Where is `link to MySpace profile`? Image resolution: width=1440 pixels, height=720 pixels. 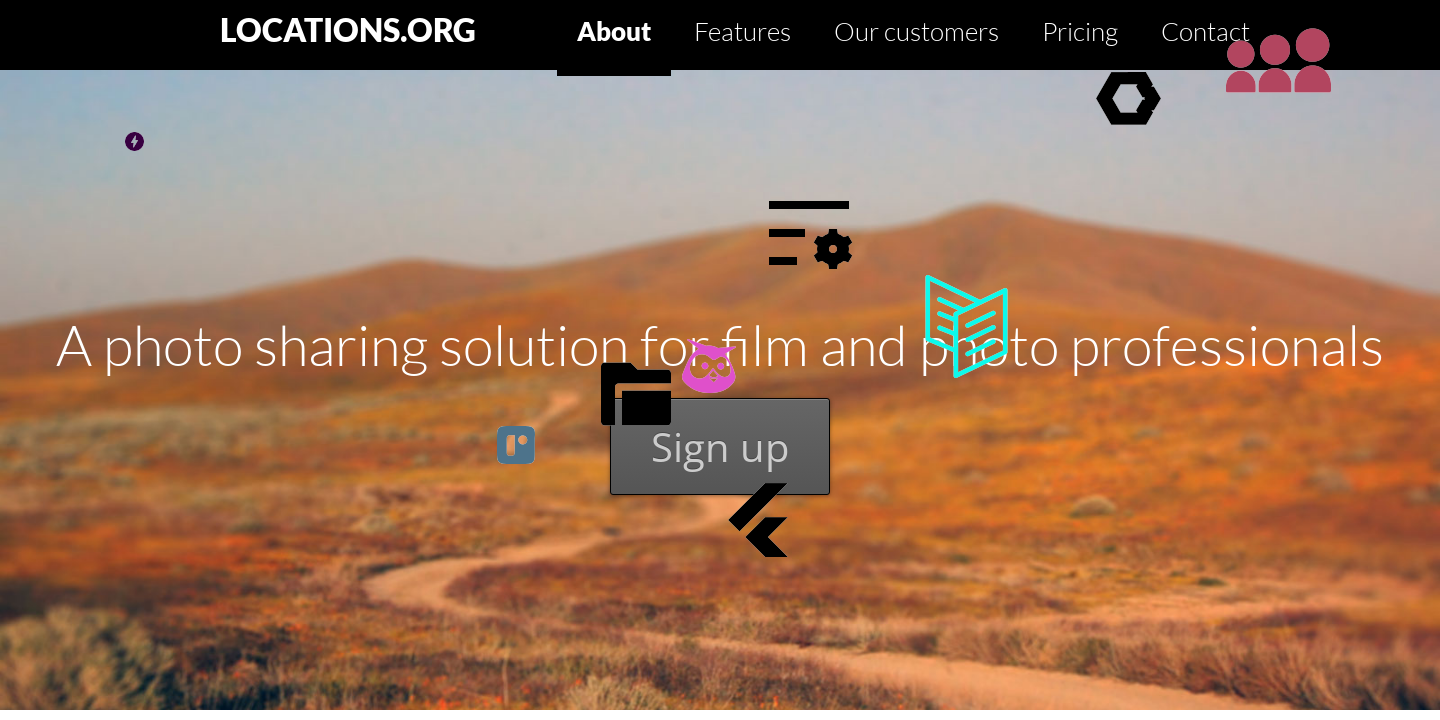 link to MySpace profile is located at coordinates (1278, 60).